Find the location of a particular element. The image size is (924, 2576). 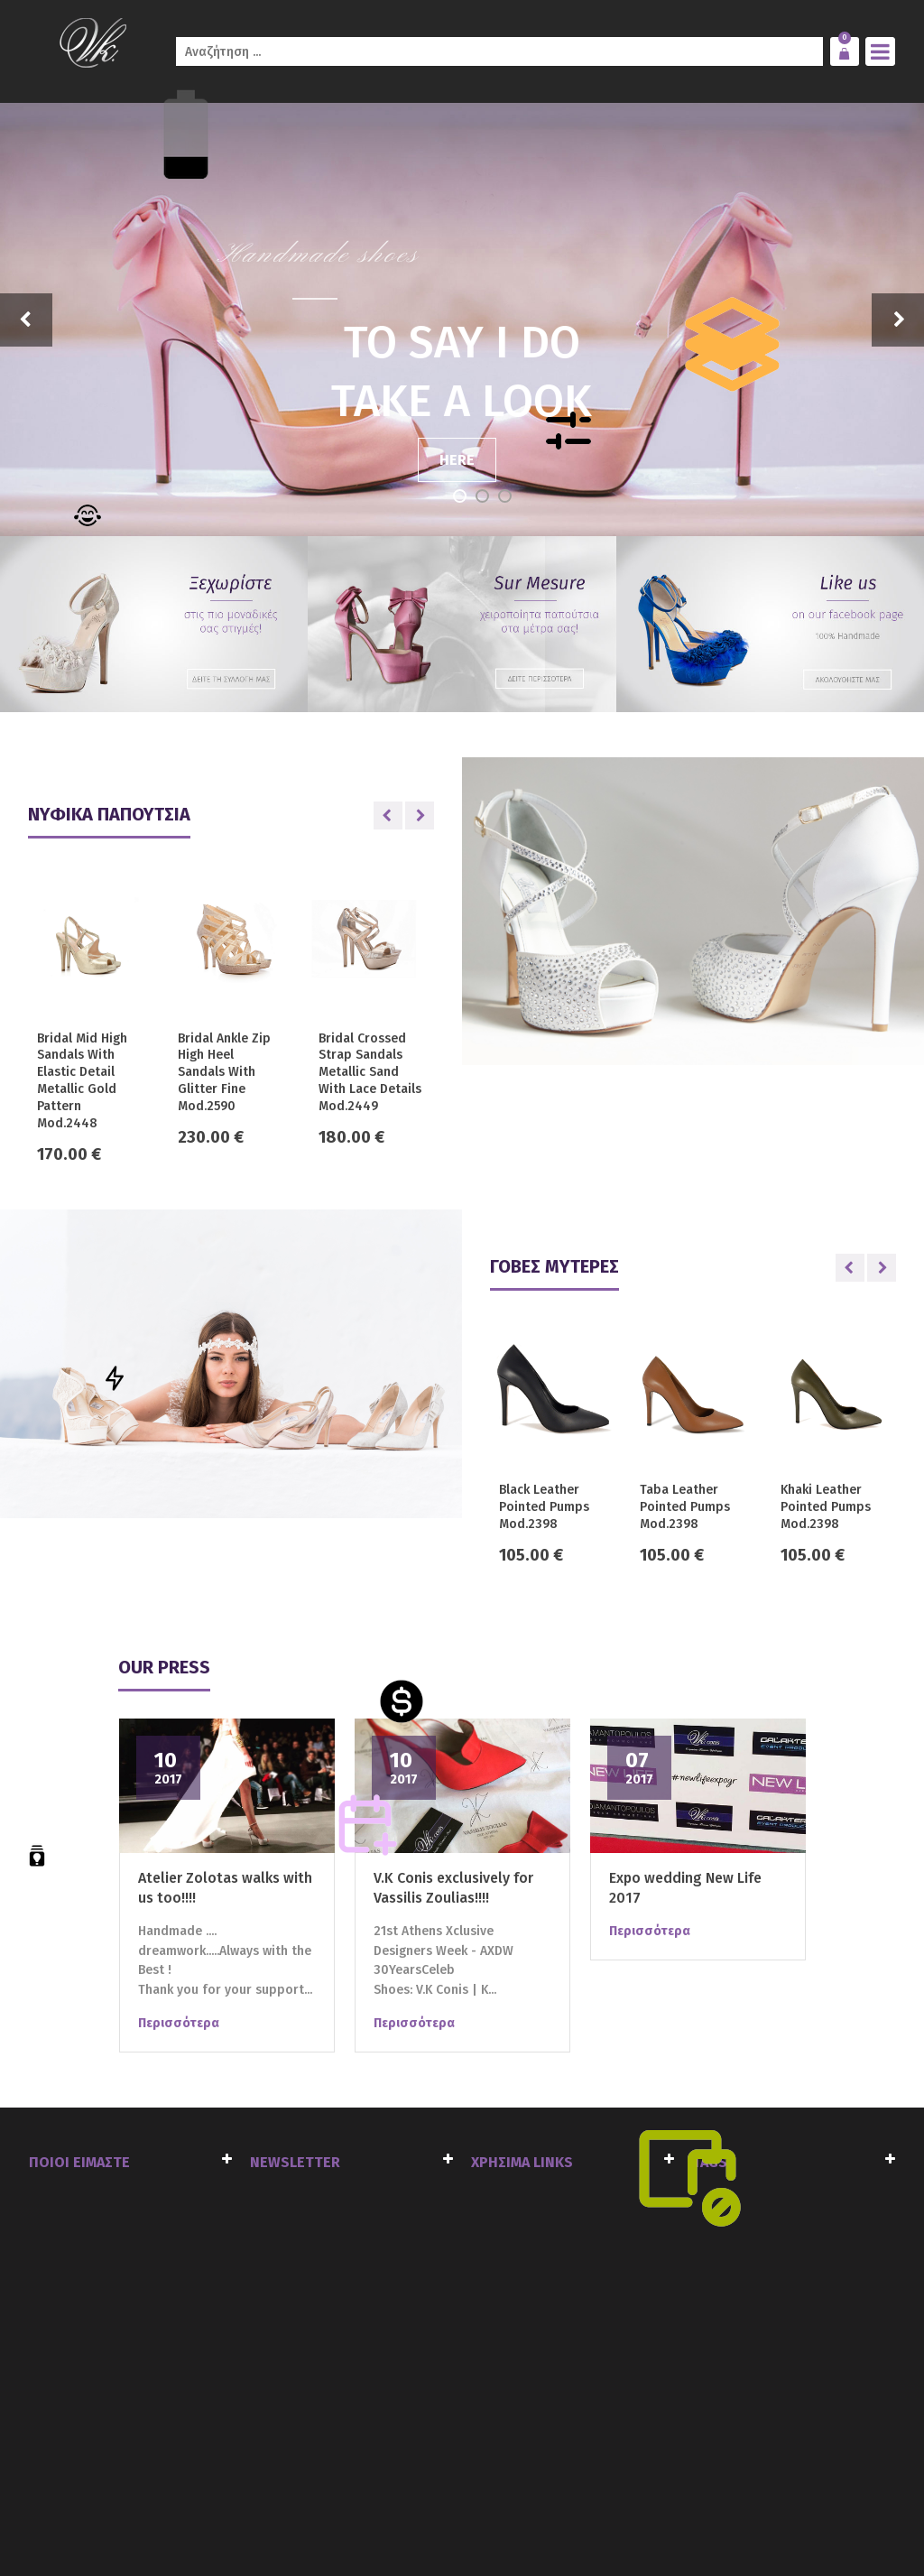

add a new event to calendar is located at coordinates (365, 1823).